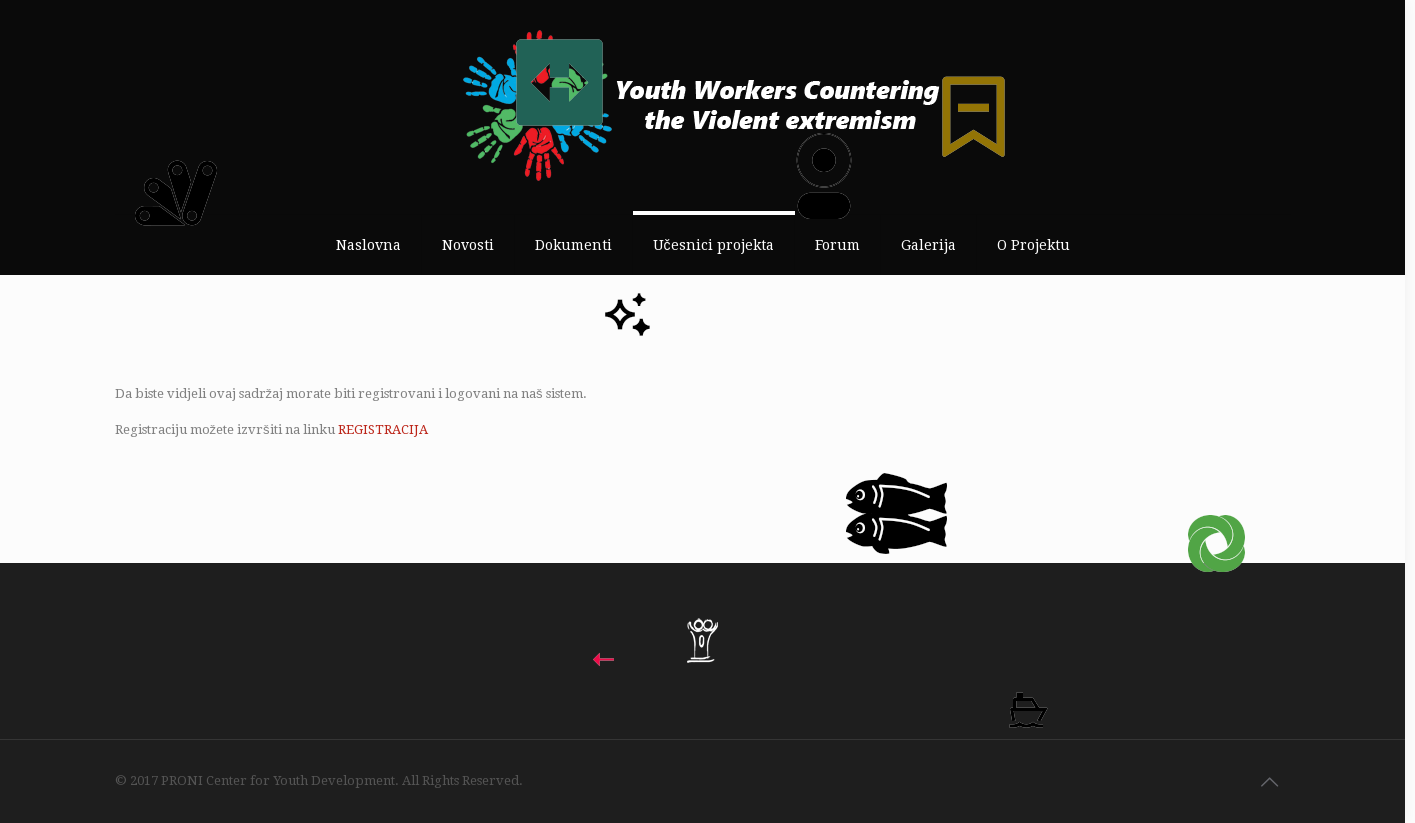 The image size is (1415, 823). What do you see at coordinates (628, 314) in the screenshot?
I see `indicates AI-generated or enhanced content` at bounding box center [628, 314].